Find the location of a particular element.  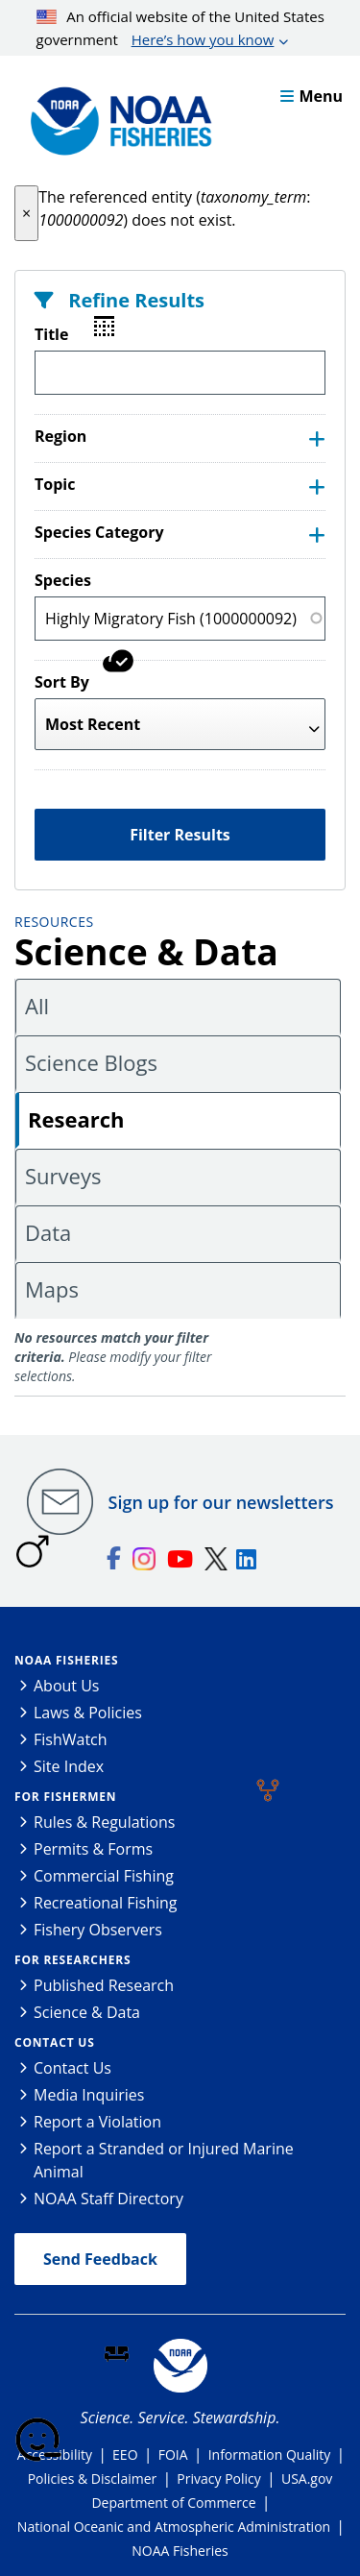

fork a repository is located at coordinates (268, 1790).